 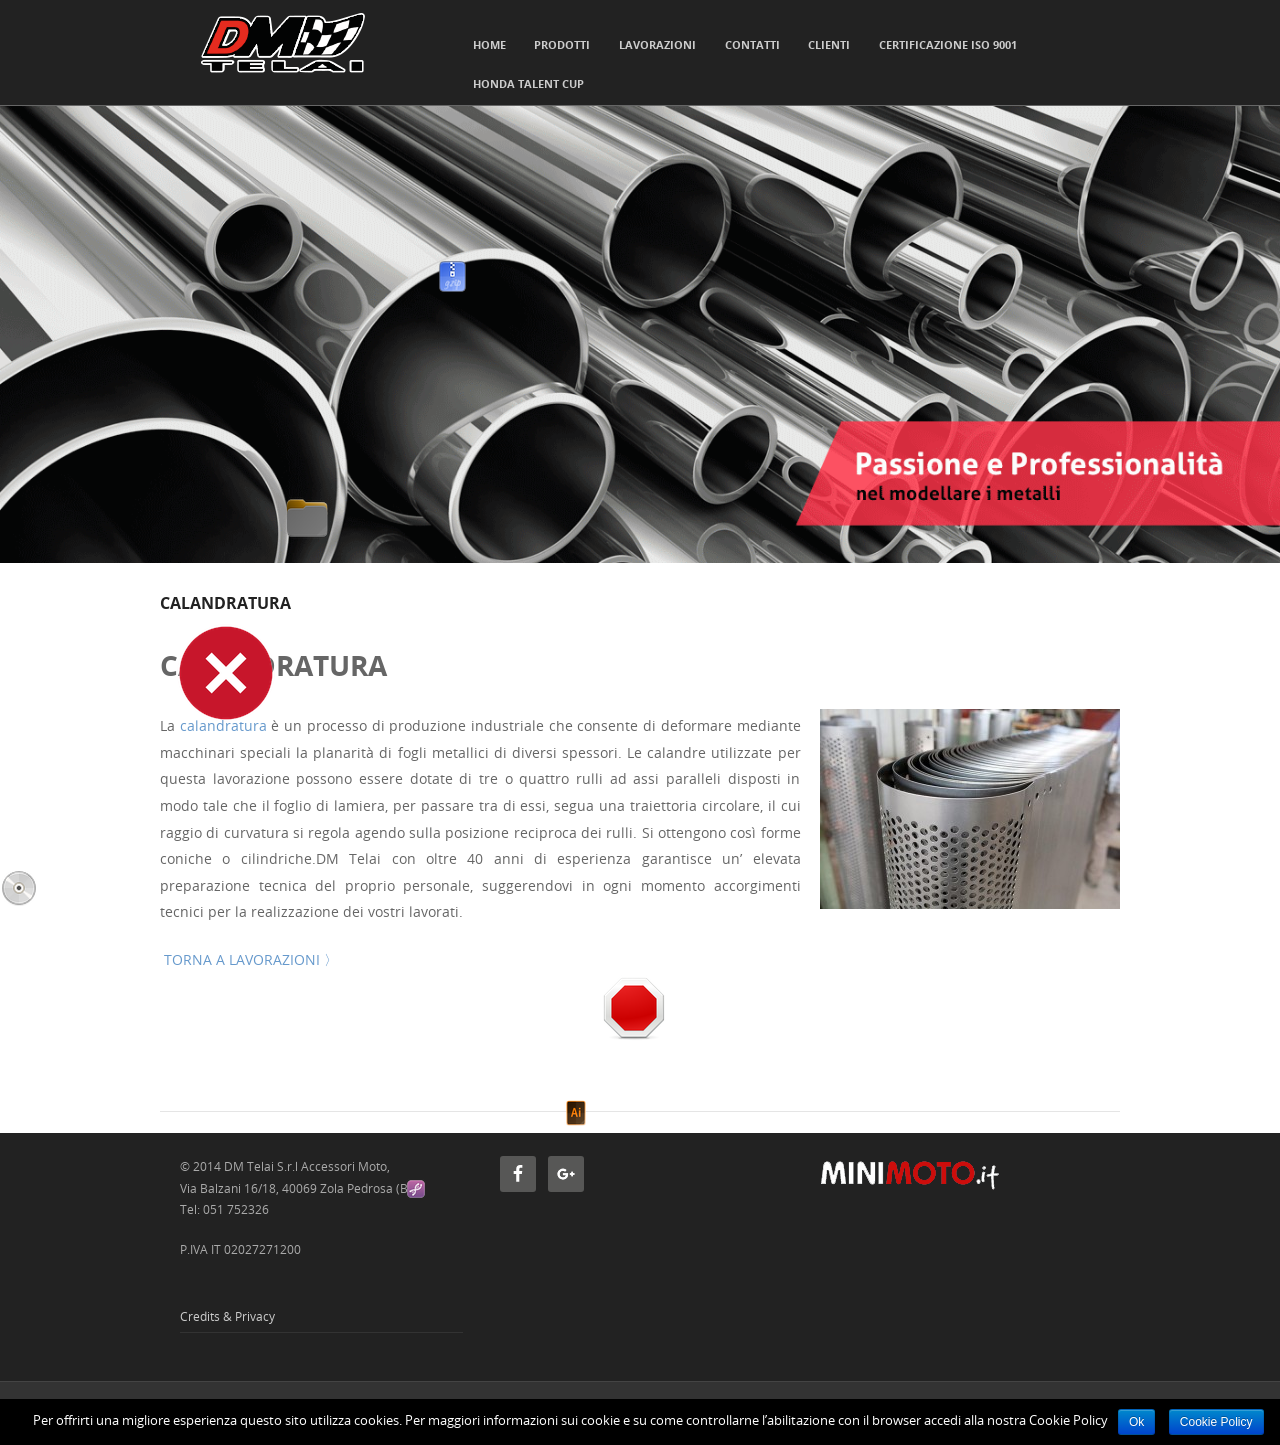 What do you see at coordinates (452, 276) in the screenshot?
I see `a gzip compressed archive file` at bounding box center [452, 276].